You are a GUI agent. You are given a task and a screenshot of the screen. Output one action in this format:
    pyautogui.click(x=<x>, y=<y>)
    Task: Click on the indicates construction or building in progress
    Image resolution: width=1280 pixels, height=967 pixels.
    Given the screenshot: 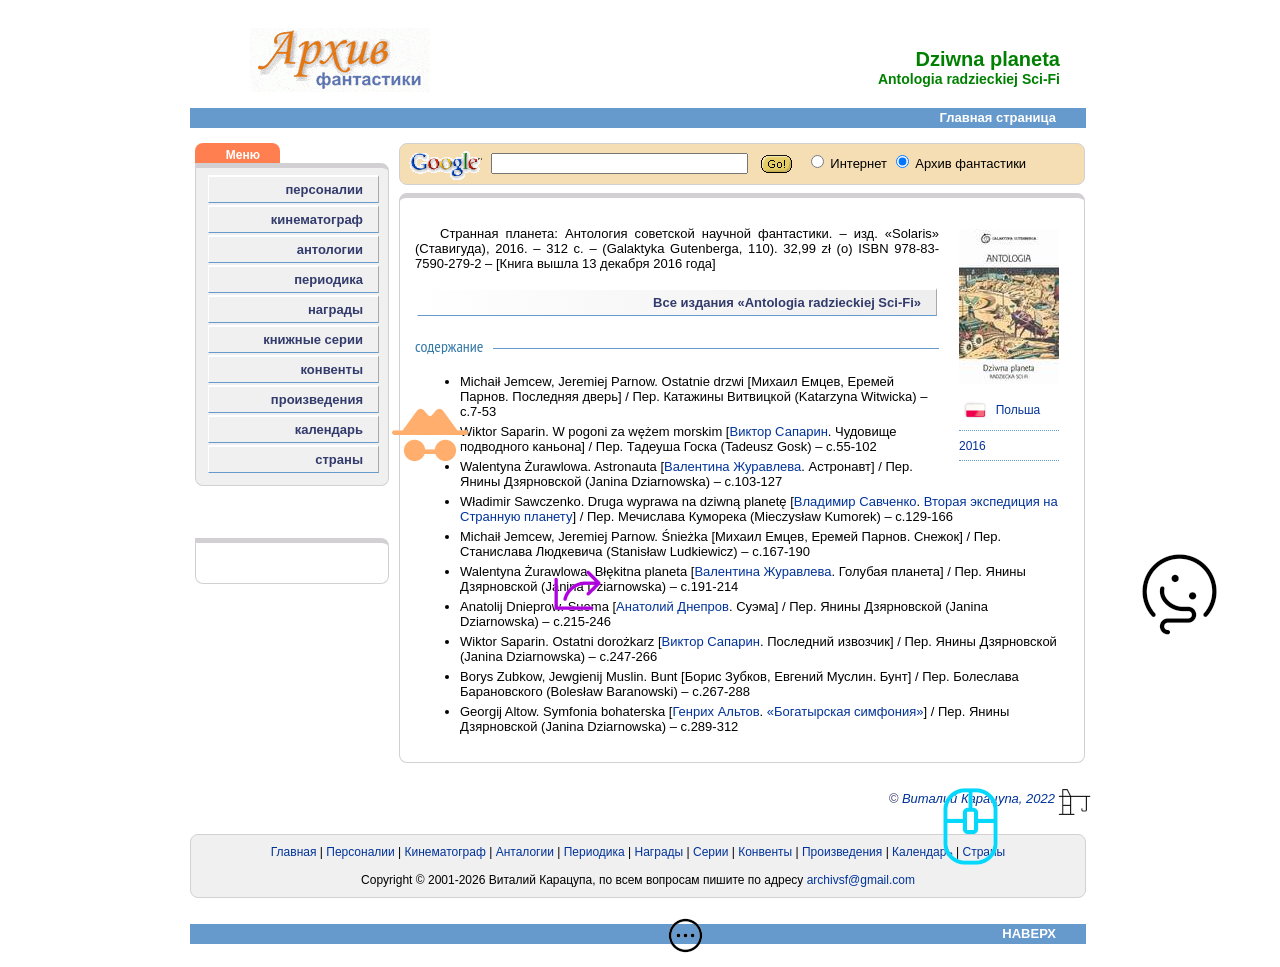 What is the action you would take?
    pyautogui.click(x=1074, y=802)
    